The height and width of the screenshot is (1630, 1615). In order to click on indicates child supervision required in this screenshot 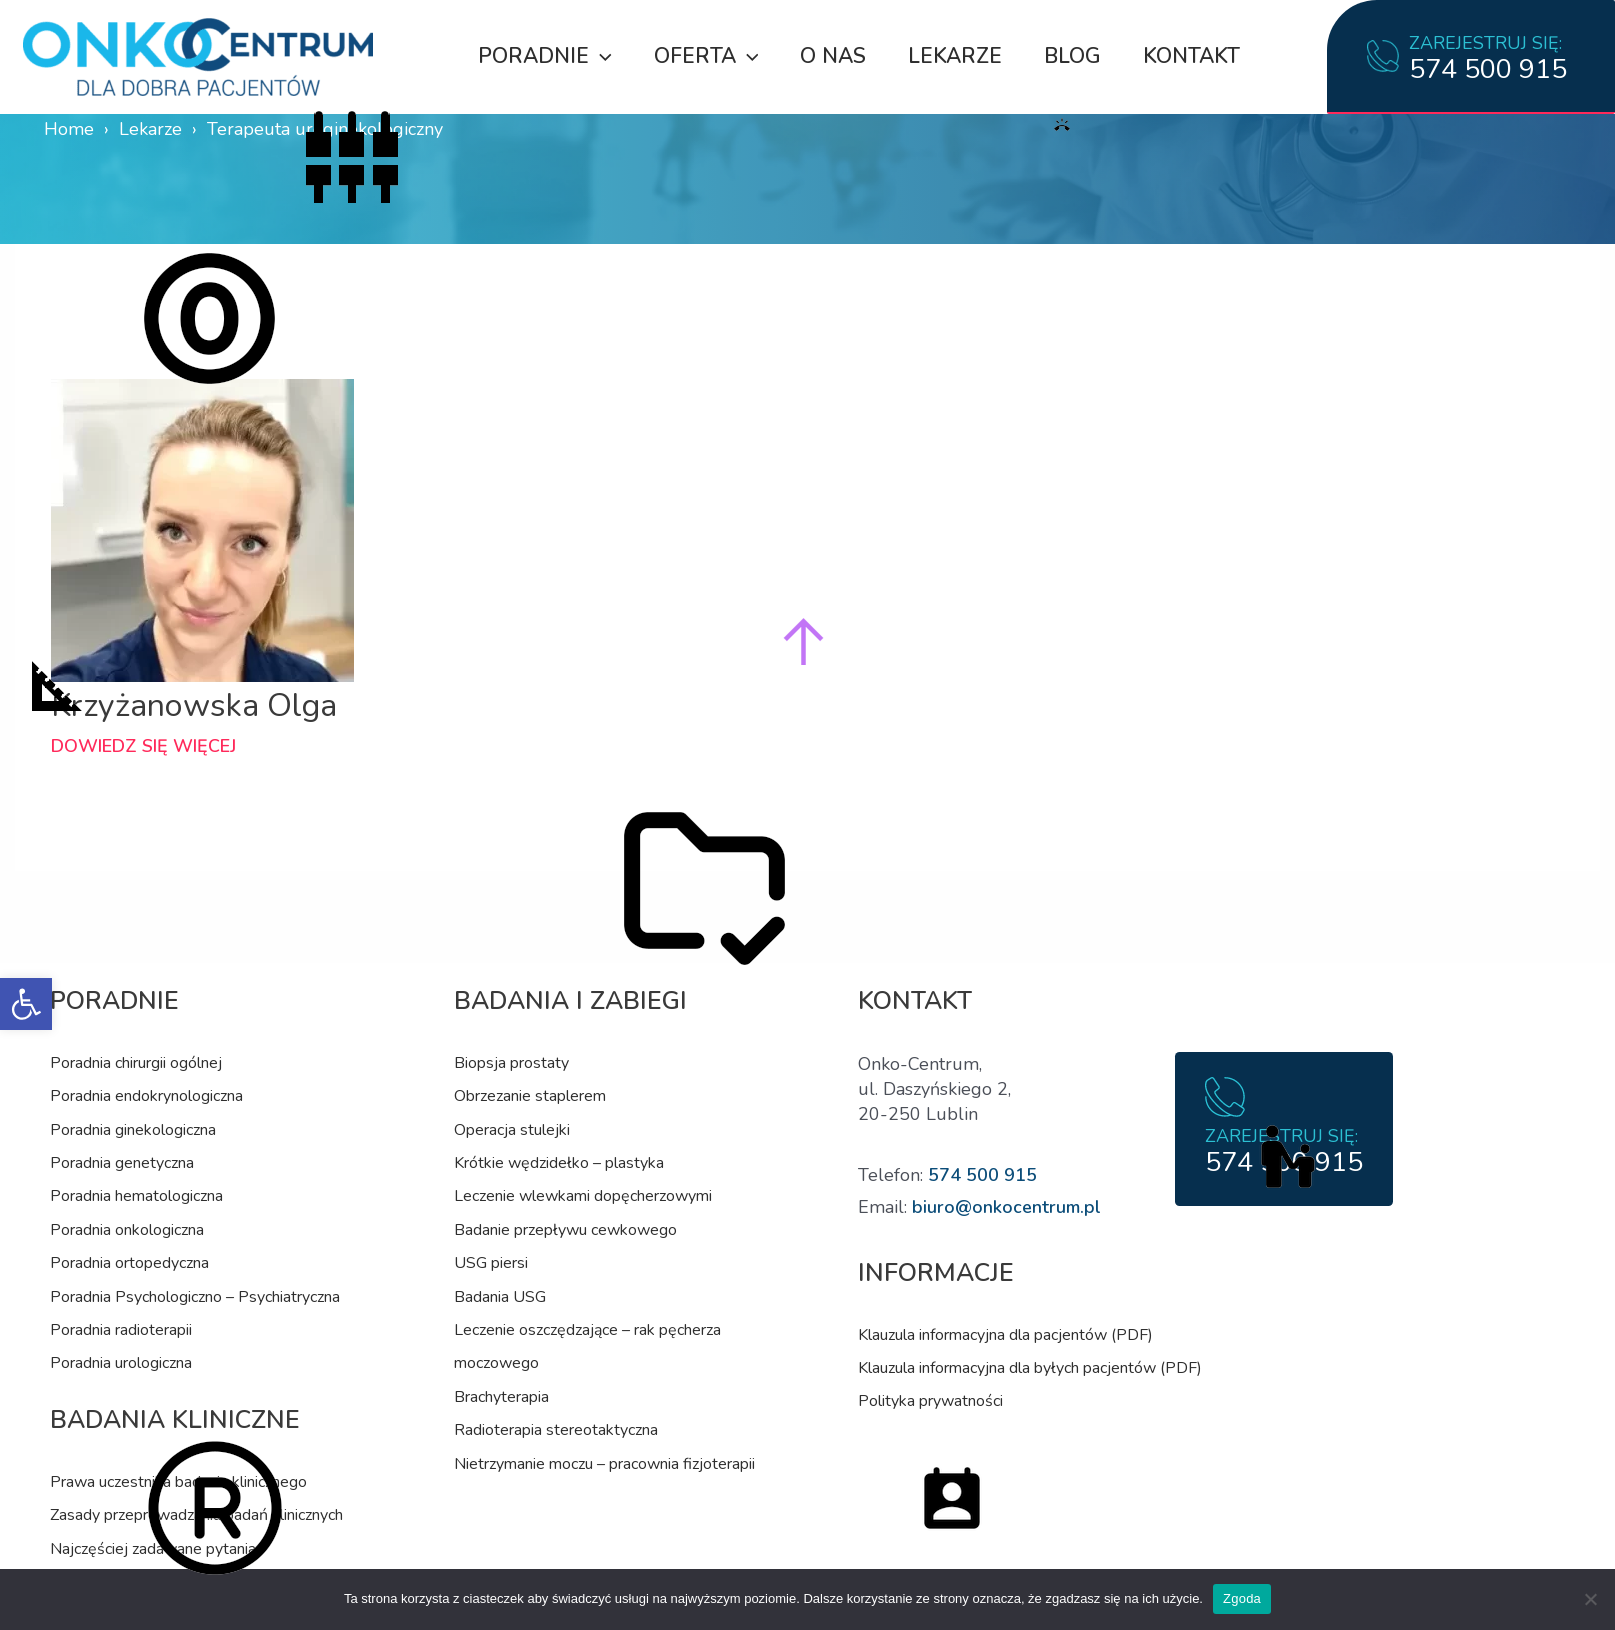, I will do `click(1289, 1156)`.